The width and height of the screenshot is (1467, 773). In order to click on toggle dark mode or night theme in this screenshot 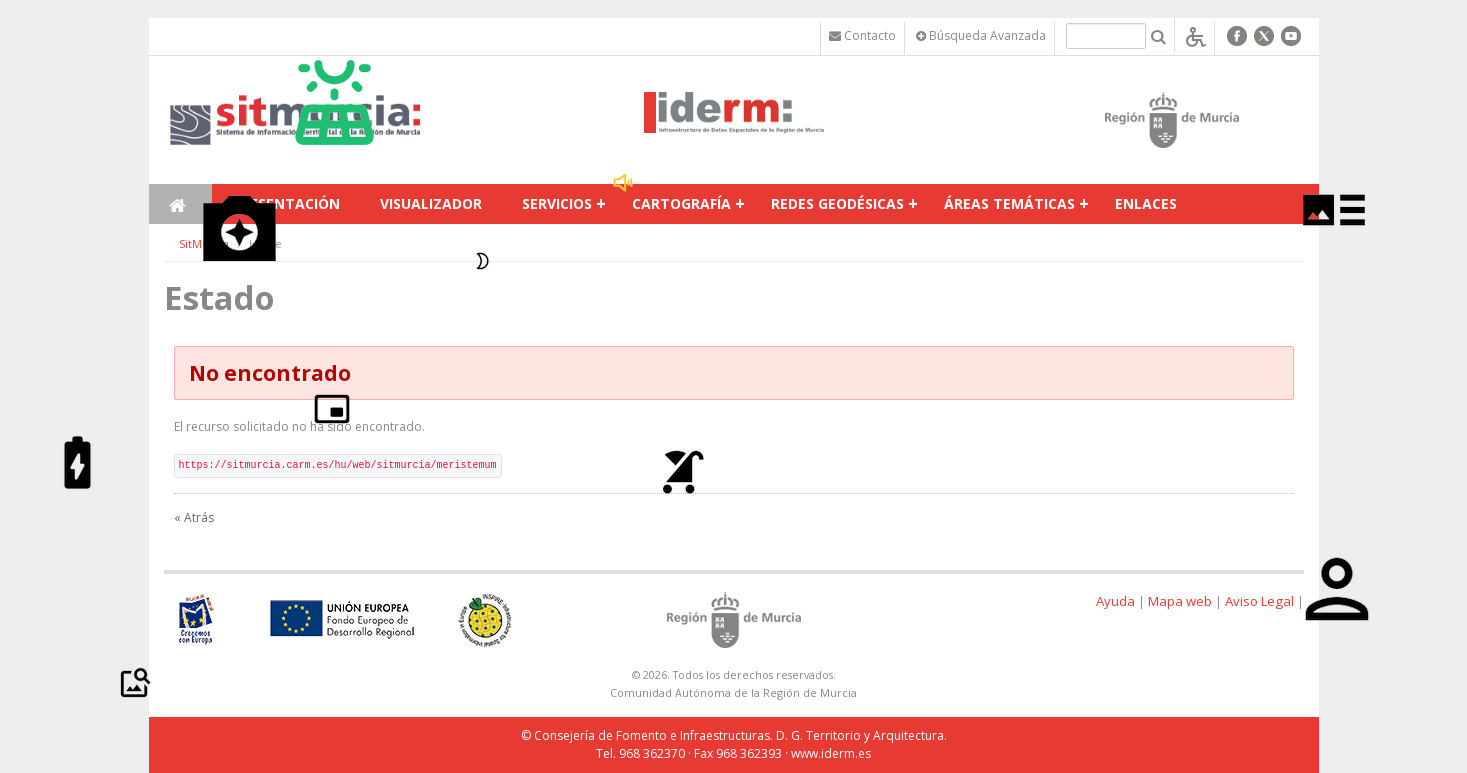, I will do `click(482, 261)`.